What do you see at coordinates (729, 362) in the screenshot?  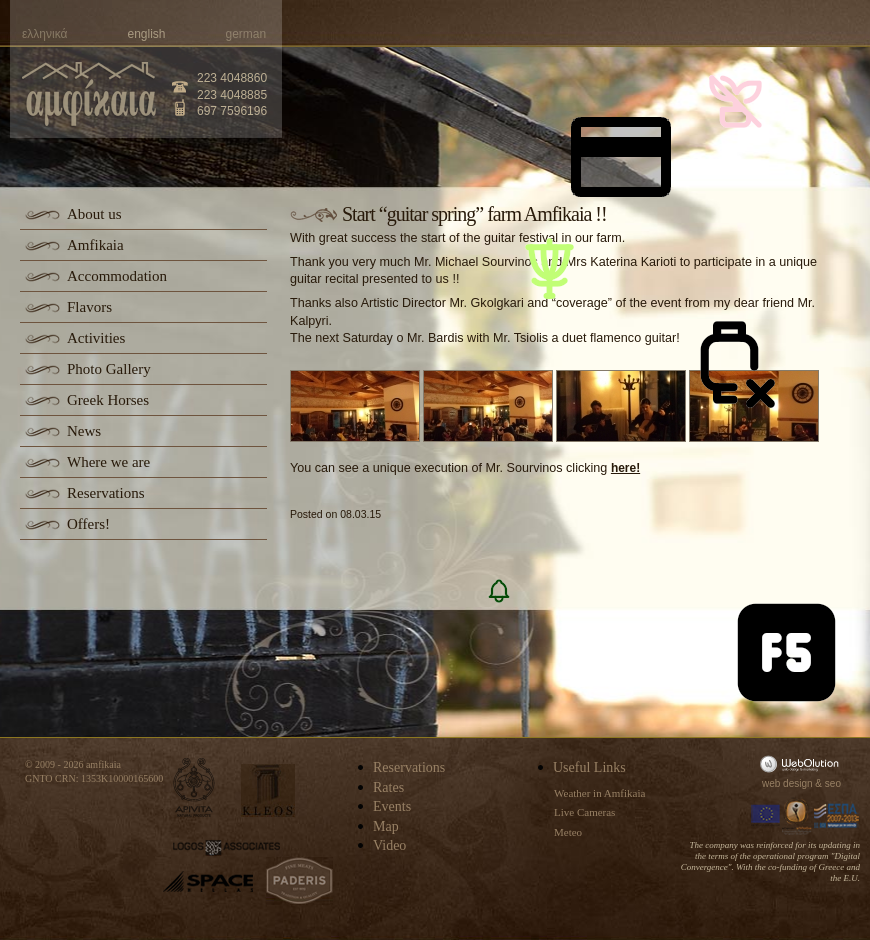 I see `disconnect or unpair smartwatch` at bounding box center [729, 362].